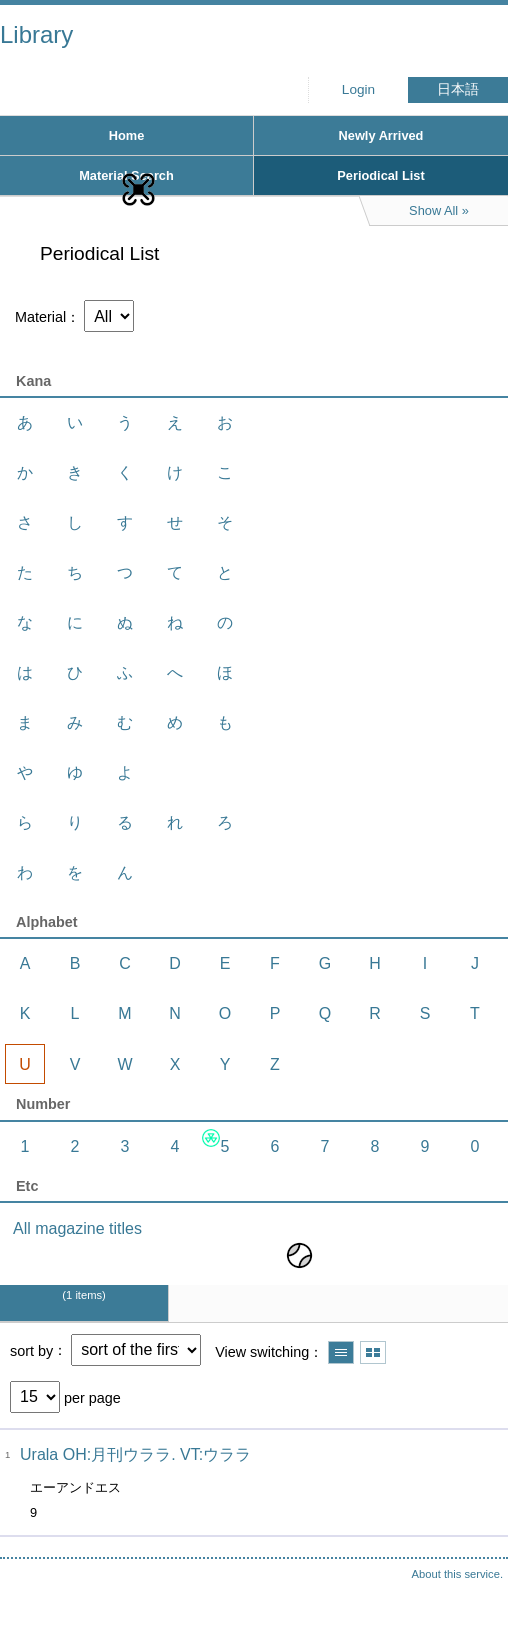  Describe the element at coordinates (211, 1138) in the screenshot. I see `fallout shelter or nuclear safety indicator` at that location.